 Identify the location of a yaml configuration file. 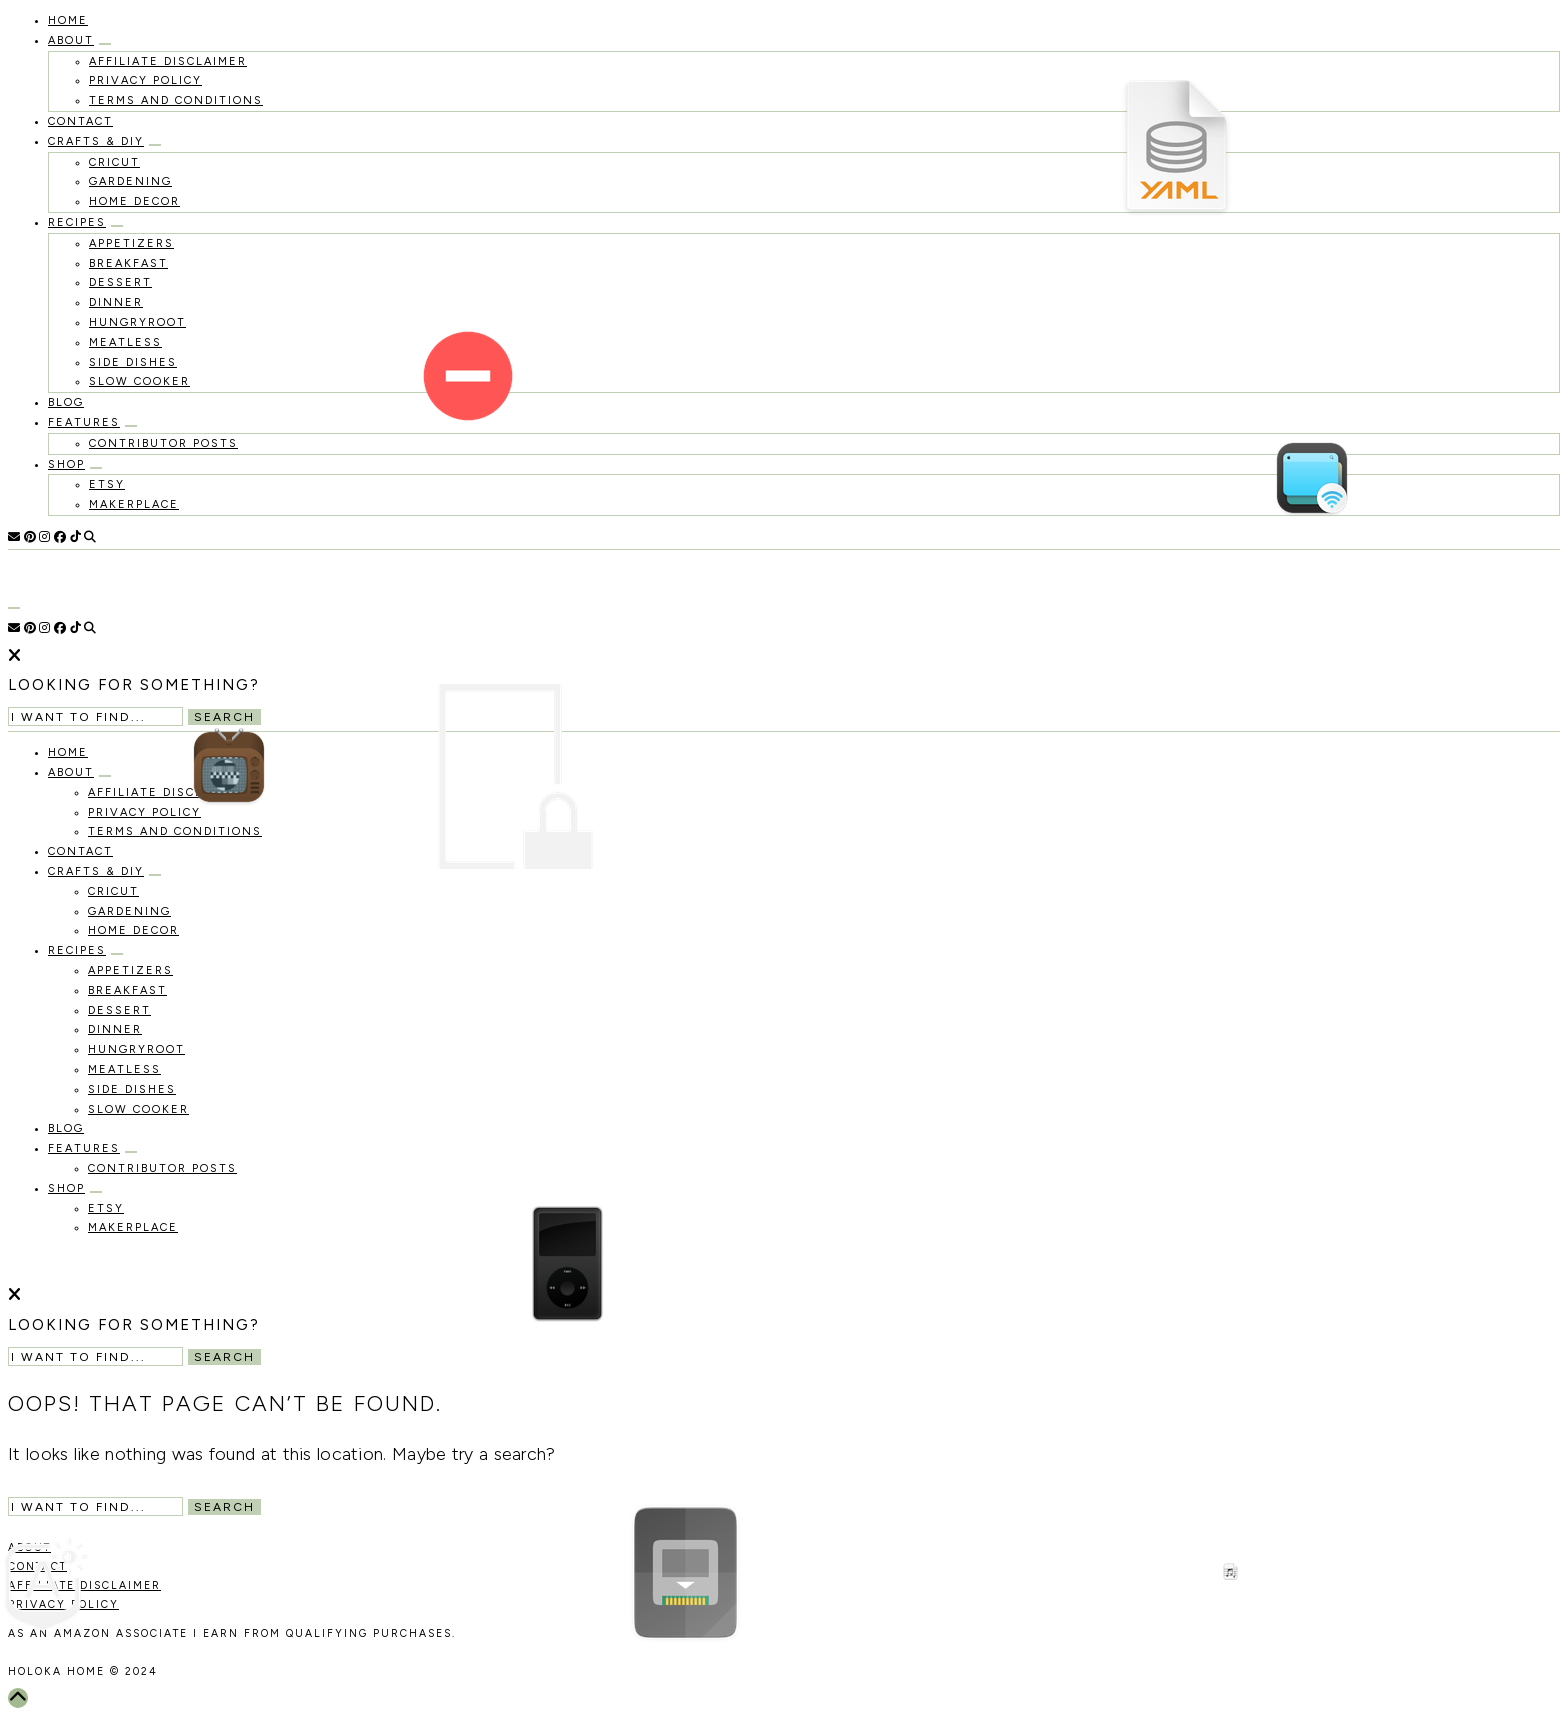
(1176, 147).